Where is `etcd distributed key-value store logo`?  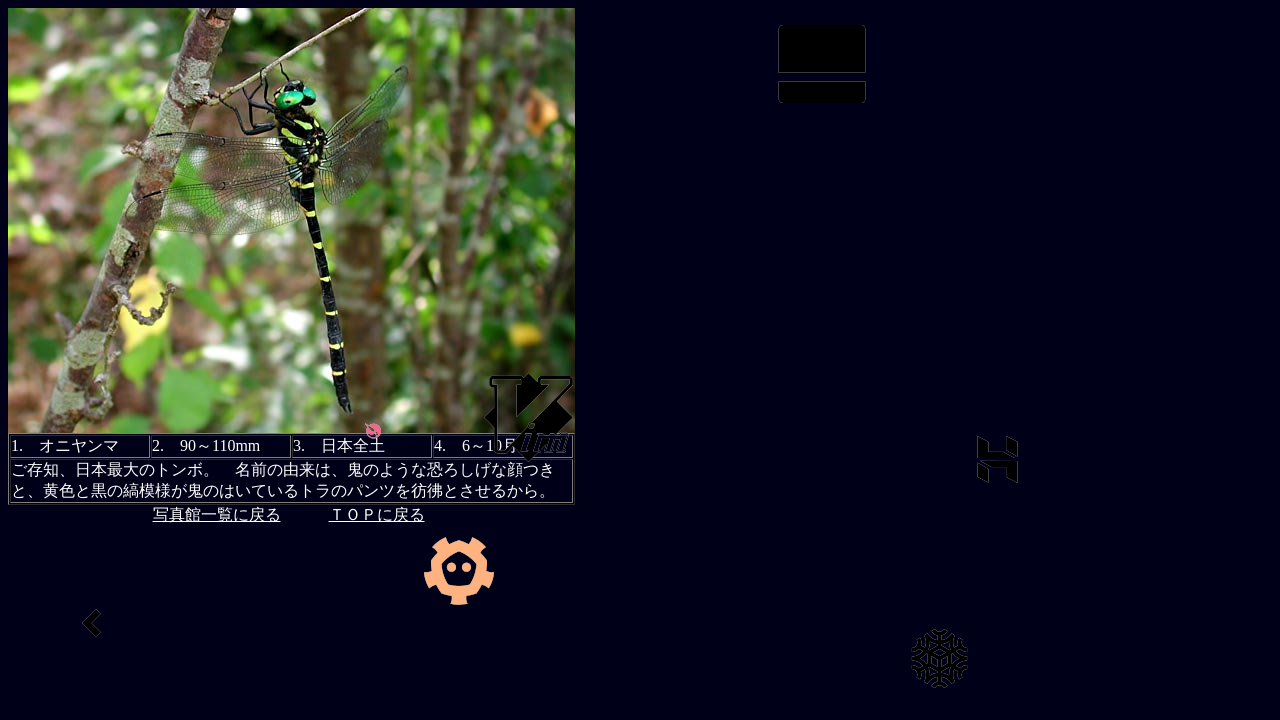
etcd distributed key-value store logo is located at coordinates (459, 571).